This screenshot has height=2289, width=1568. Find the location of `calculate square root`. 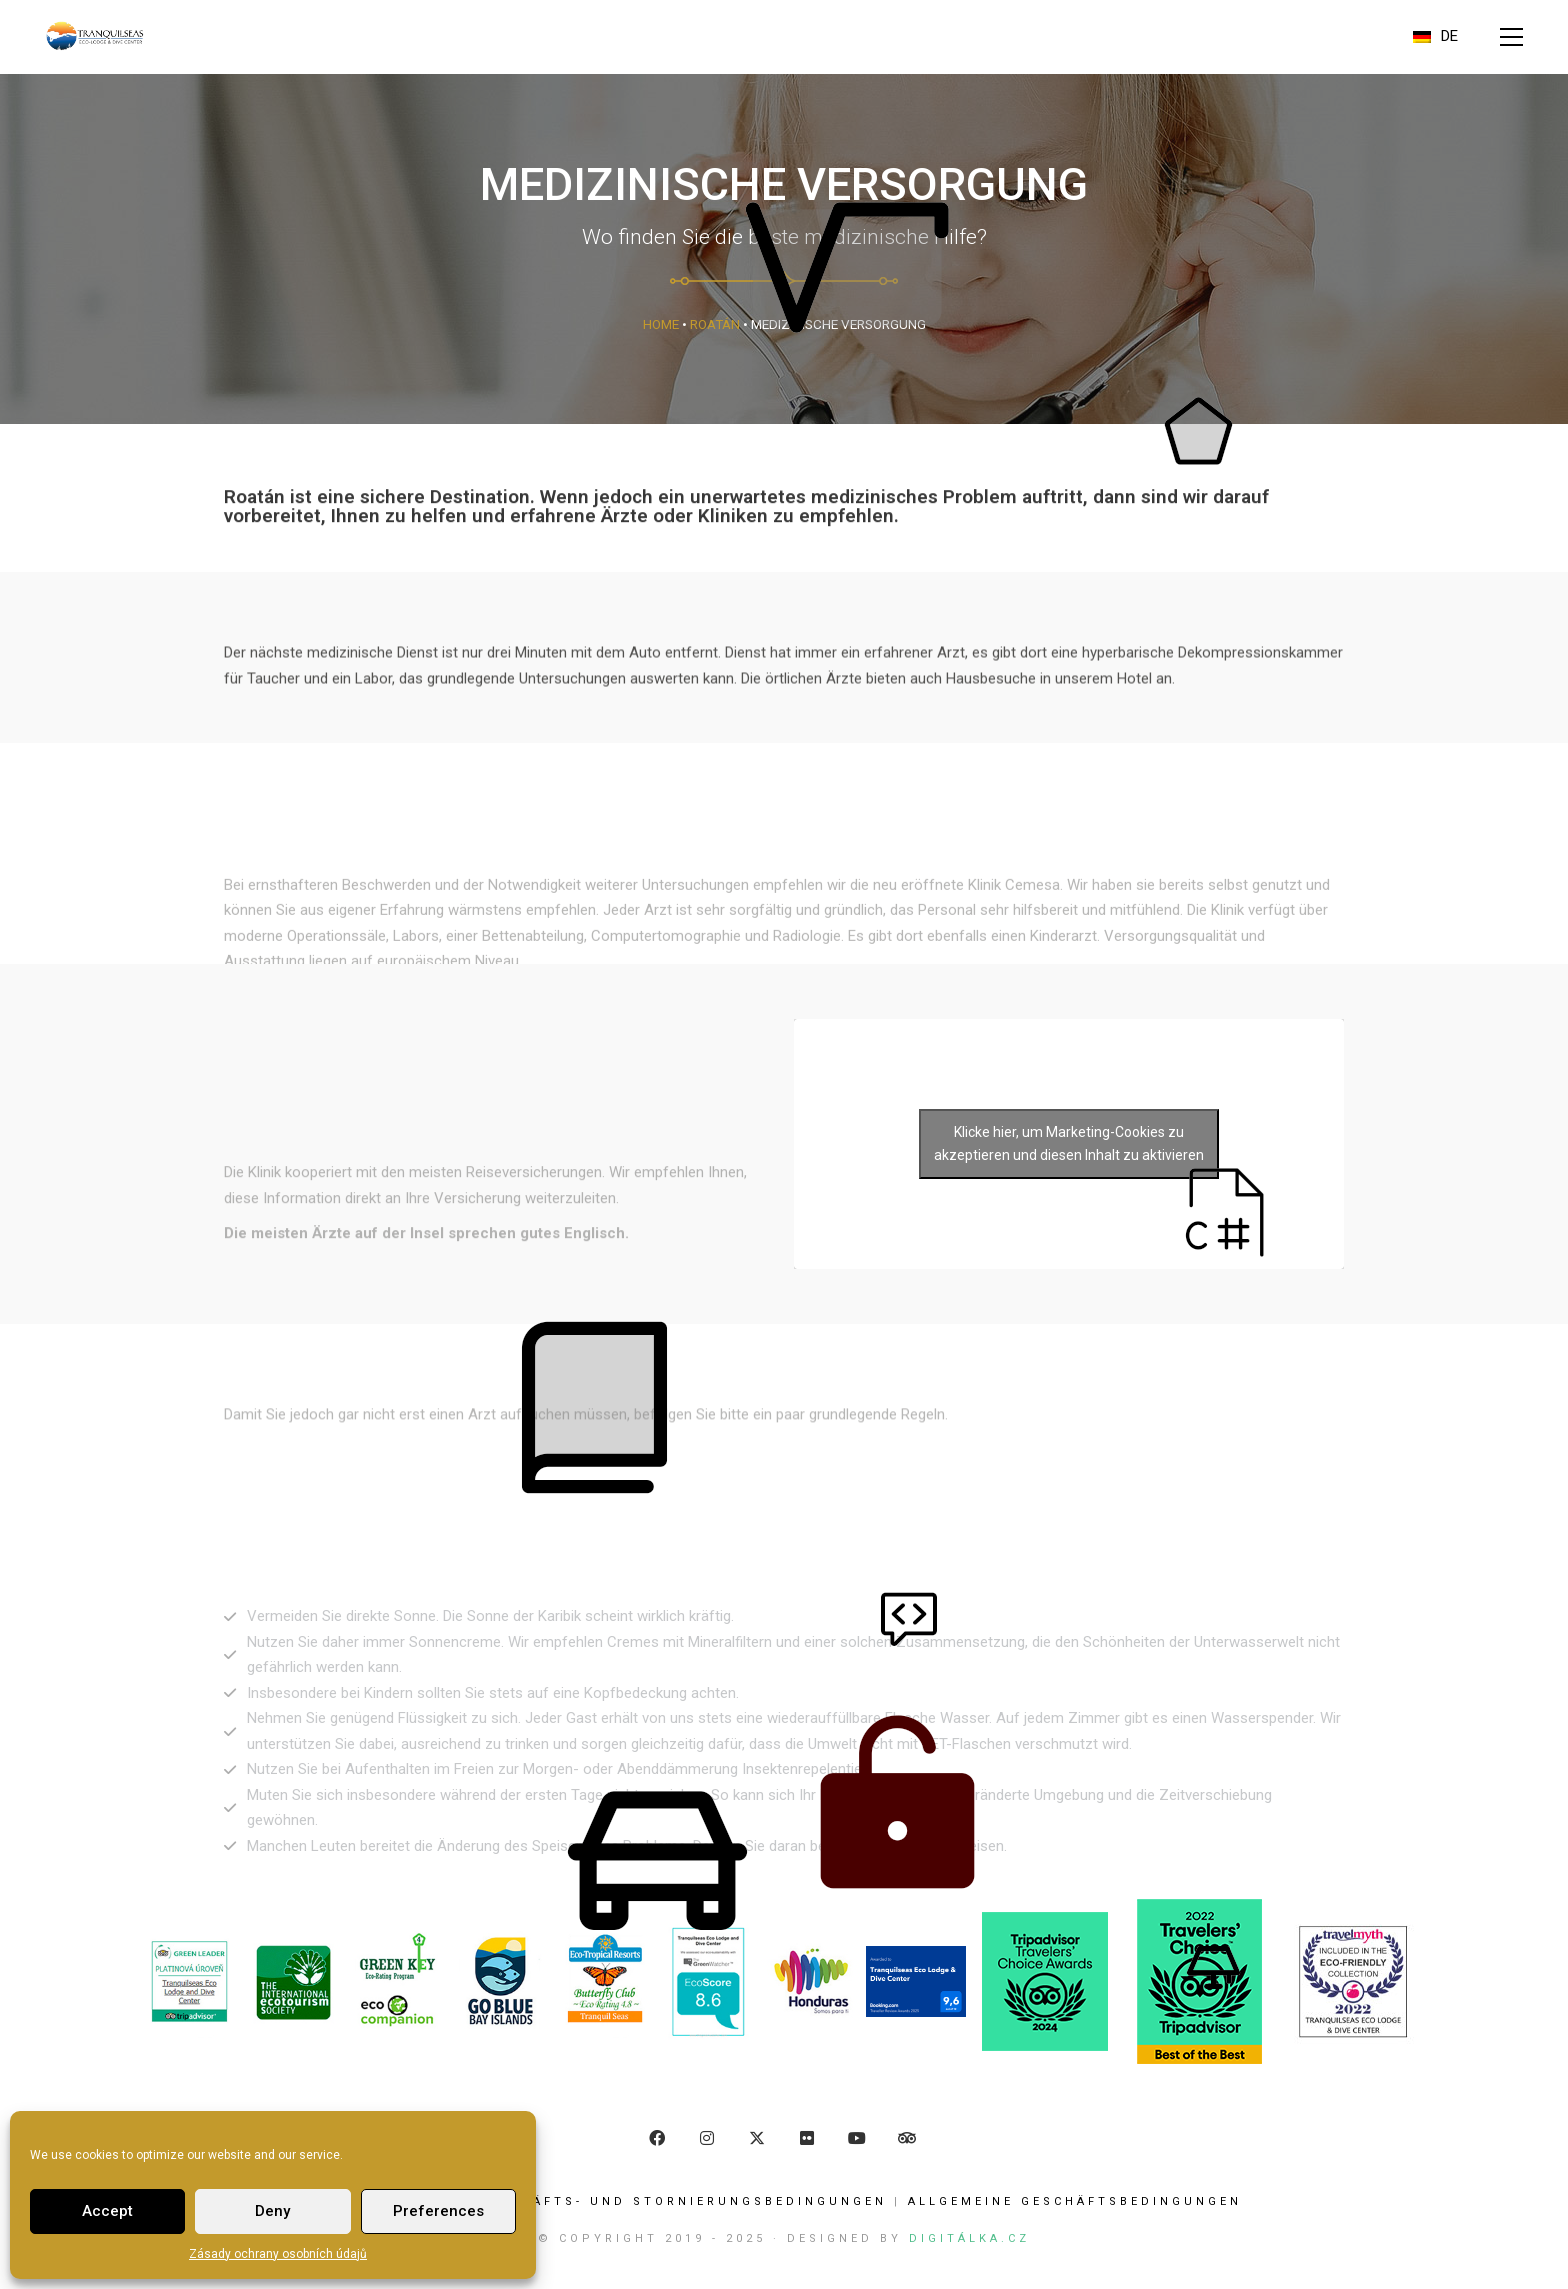

calculate square root is located at coordinates (840, 253).